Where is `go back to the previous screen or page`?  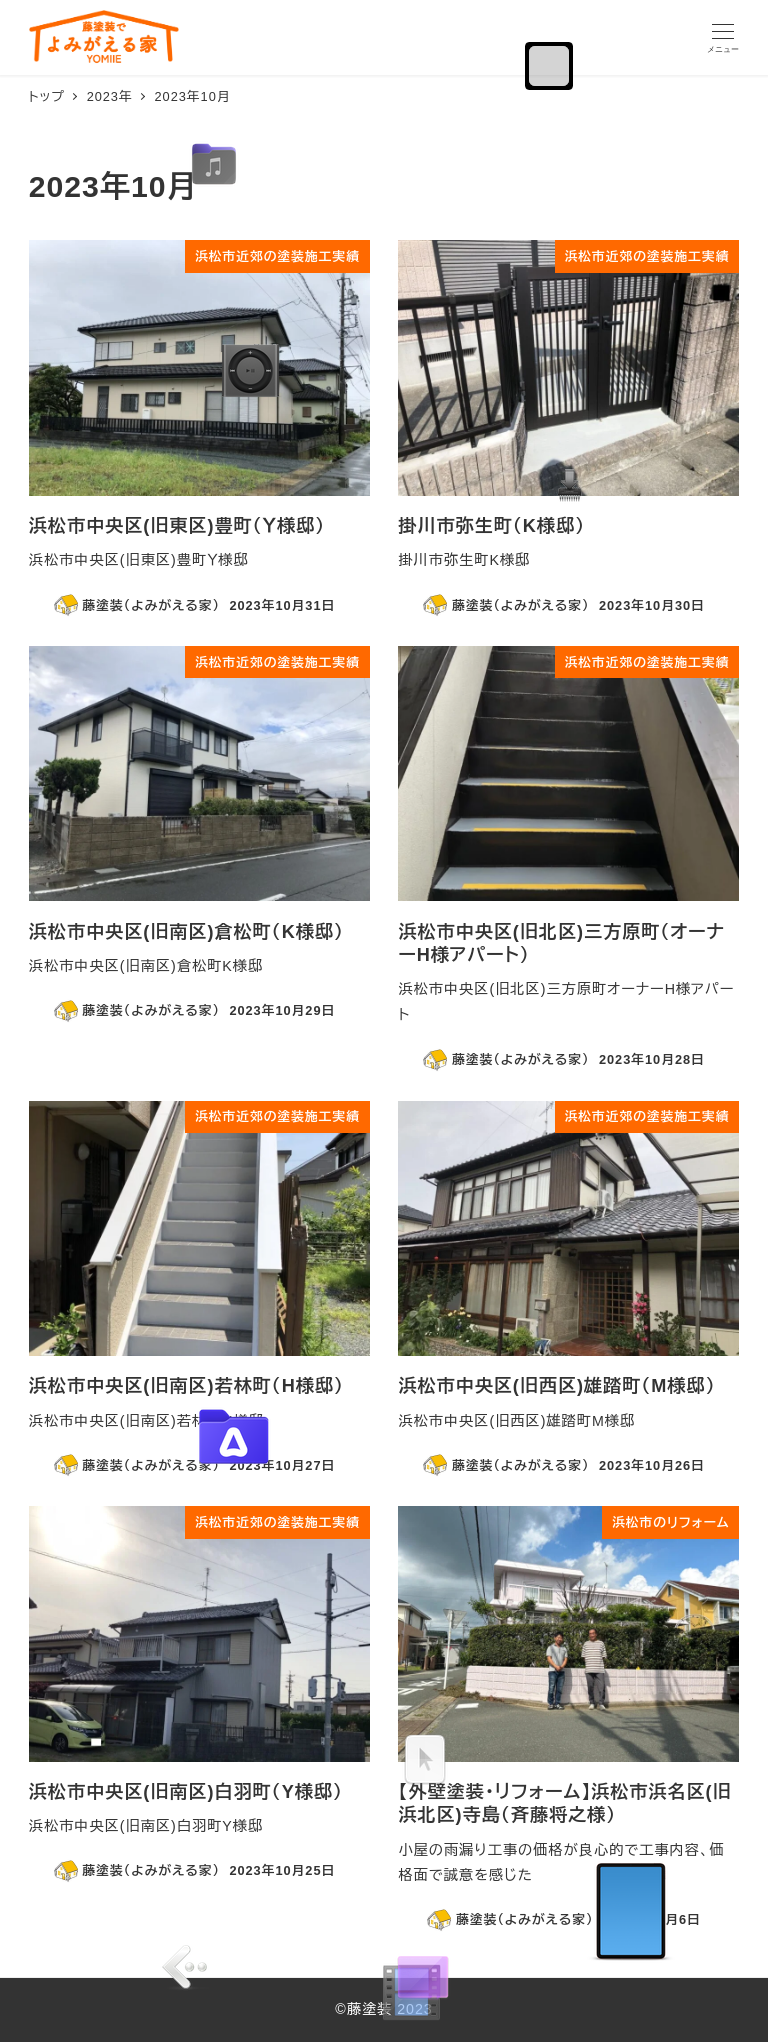 go back to the previous screen or page is located at coordinates (185, 1967).